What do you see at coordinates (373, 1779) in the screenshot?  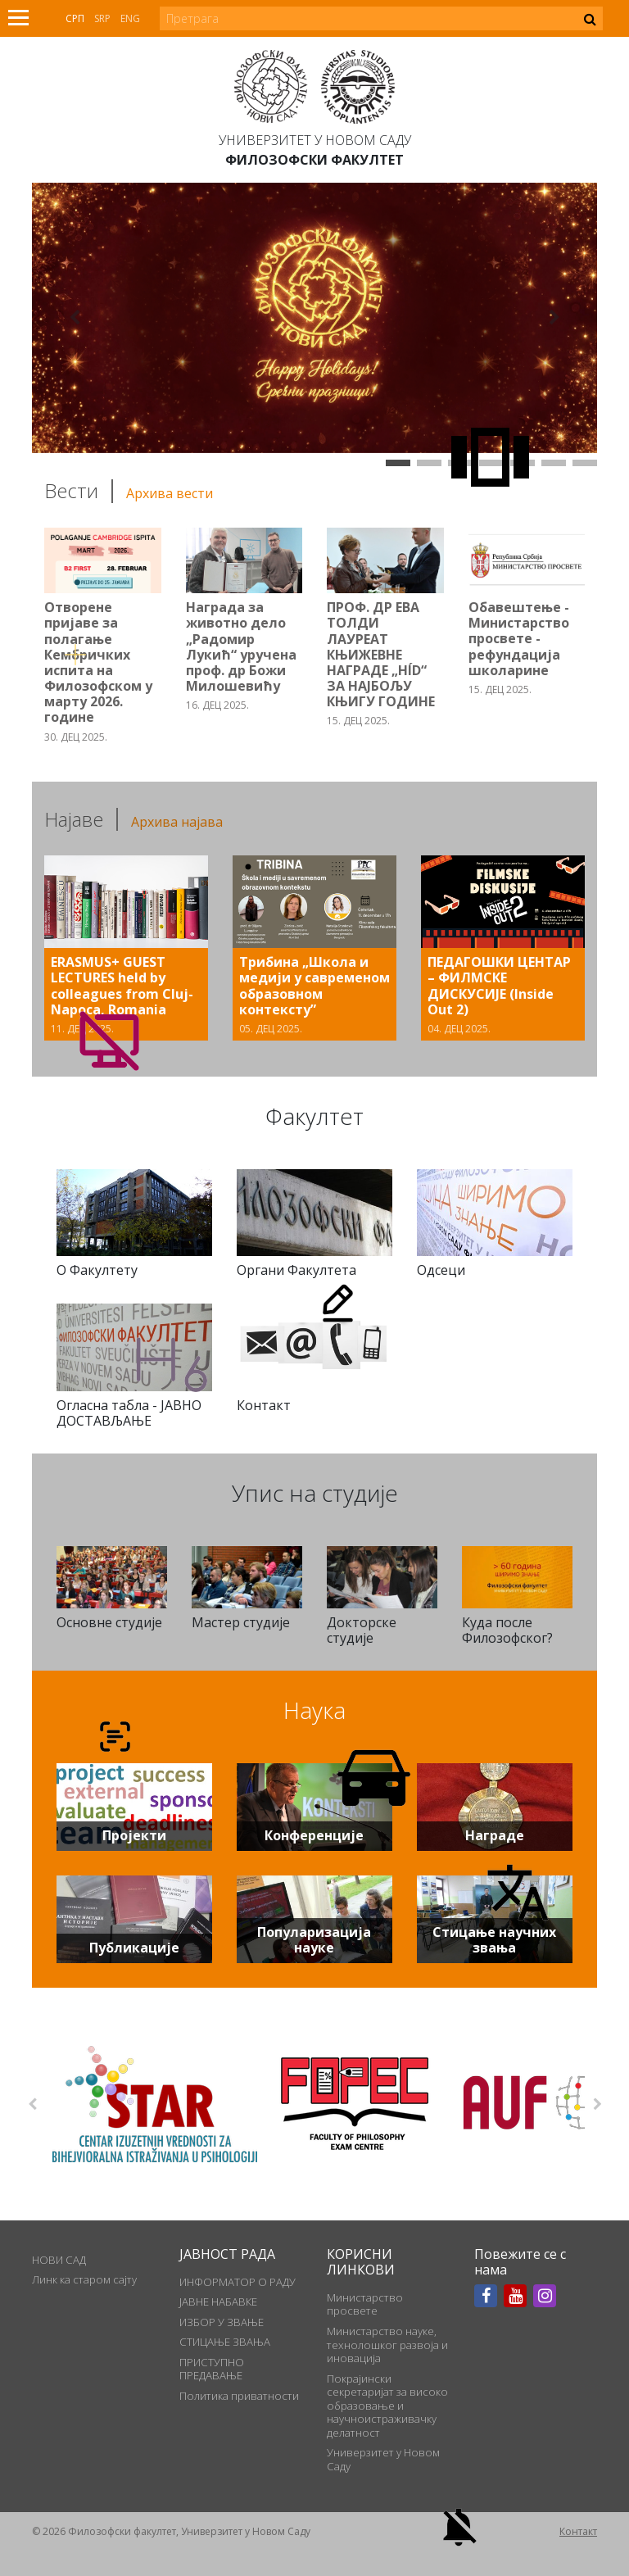 I see `access vehicle or car-related settings` at bounding box center [373, 1779].